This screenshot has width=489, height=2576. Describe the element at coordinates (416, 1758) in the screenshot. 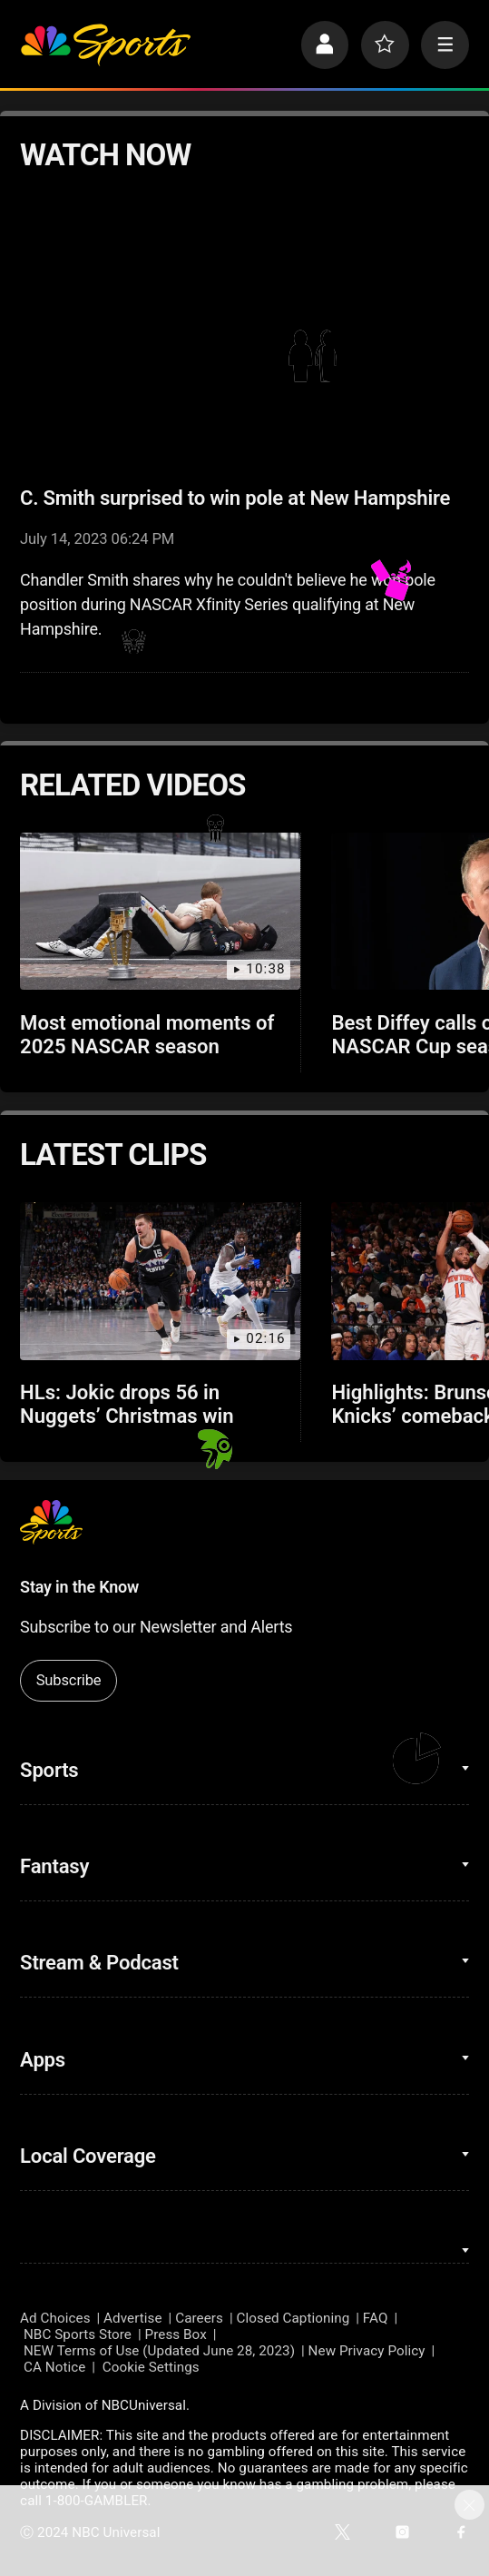

I see `view analytics or statistics breakdown` at that location.